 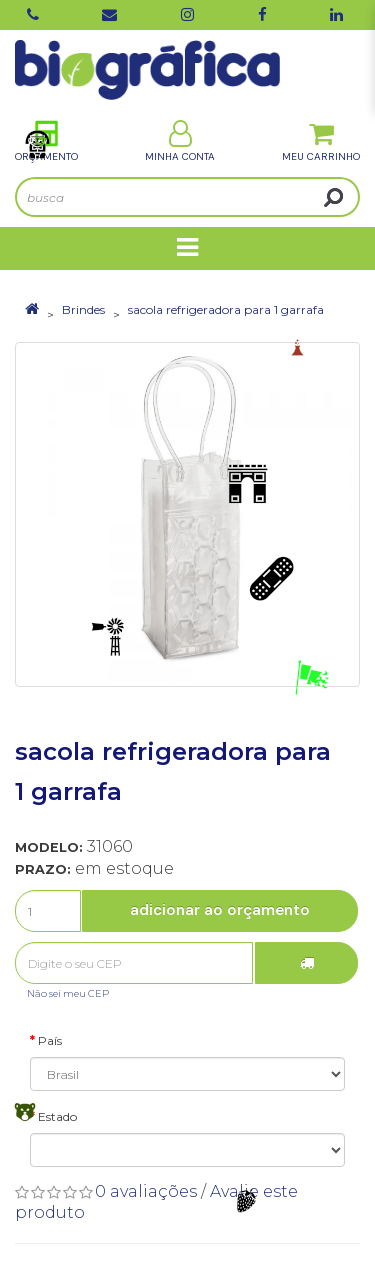 I want to click on view colombian cultural artifacts, so click(x=37, y=144).